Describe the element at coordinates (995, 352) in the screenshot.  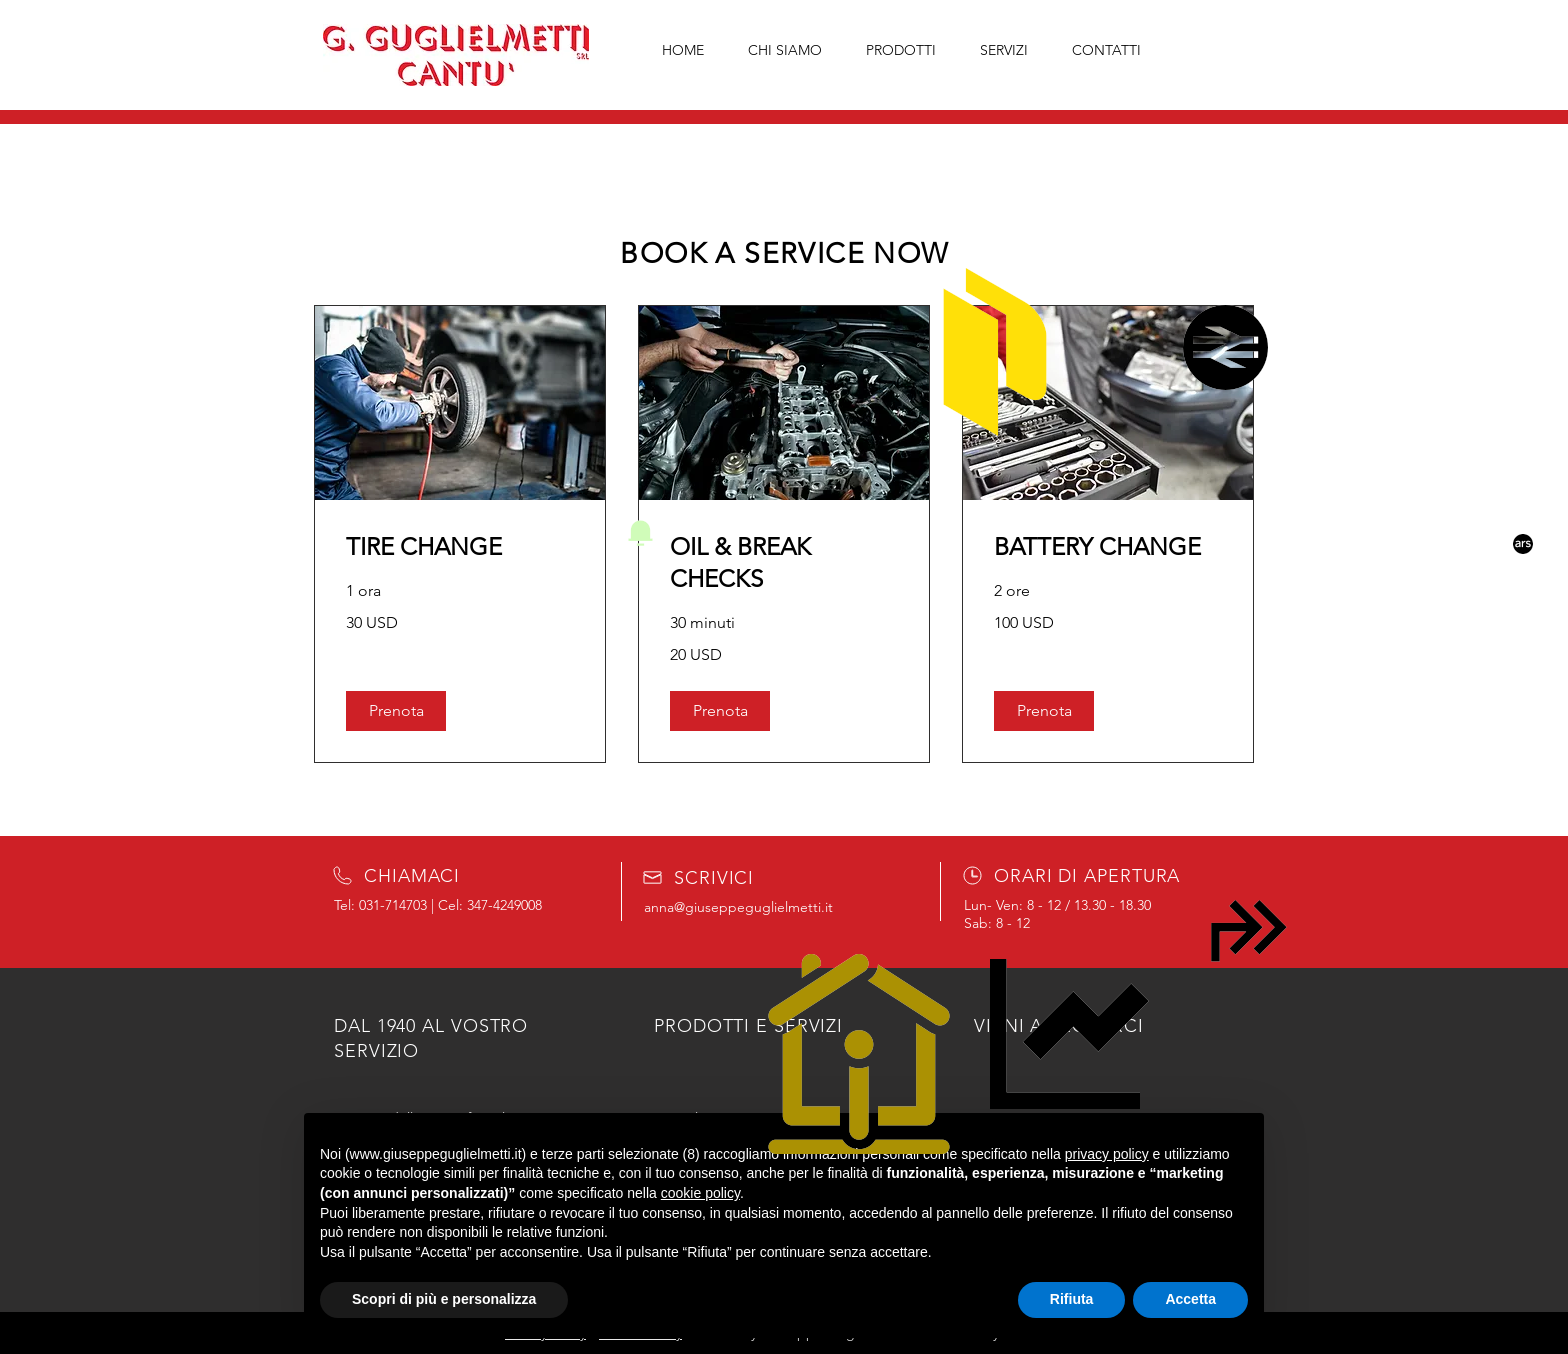
I see `HashiCorp Packer application` at that location.